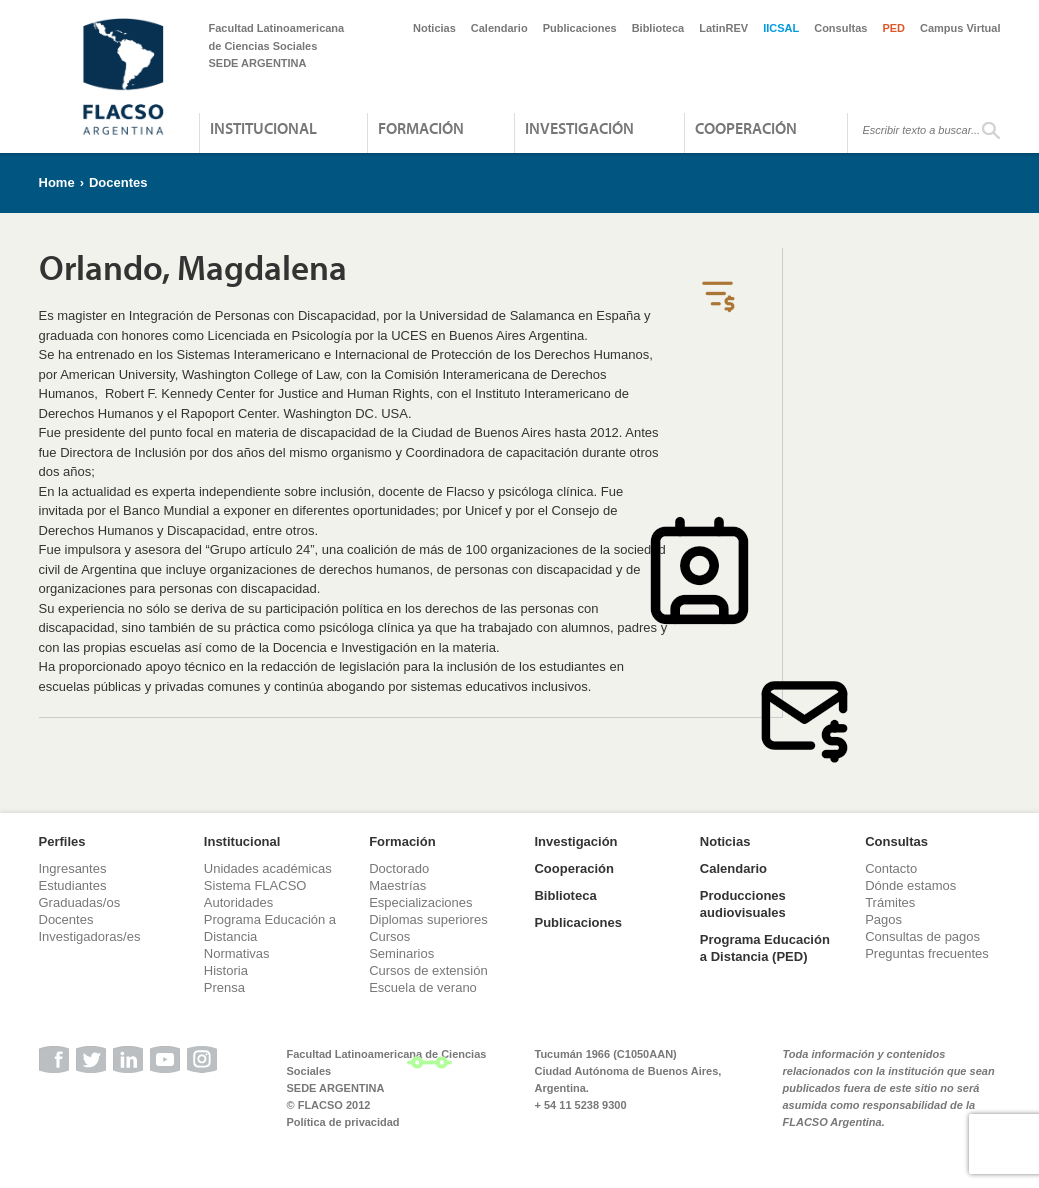 The width and height of the screenshot is (1039, 1188). Describe the element at coordinates (717, 293) in the screenshot. I see `filter results by price or cost` at that location.